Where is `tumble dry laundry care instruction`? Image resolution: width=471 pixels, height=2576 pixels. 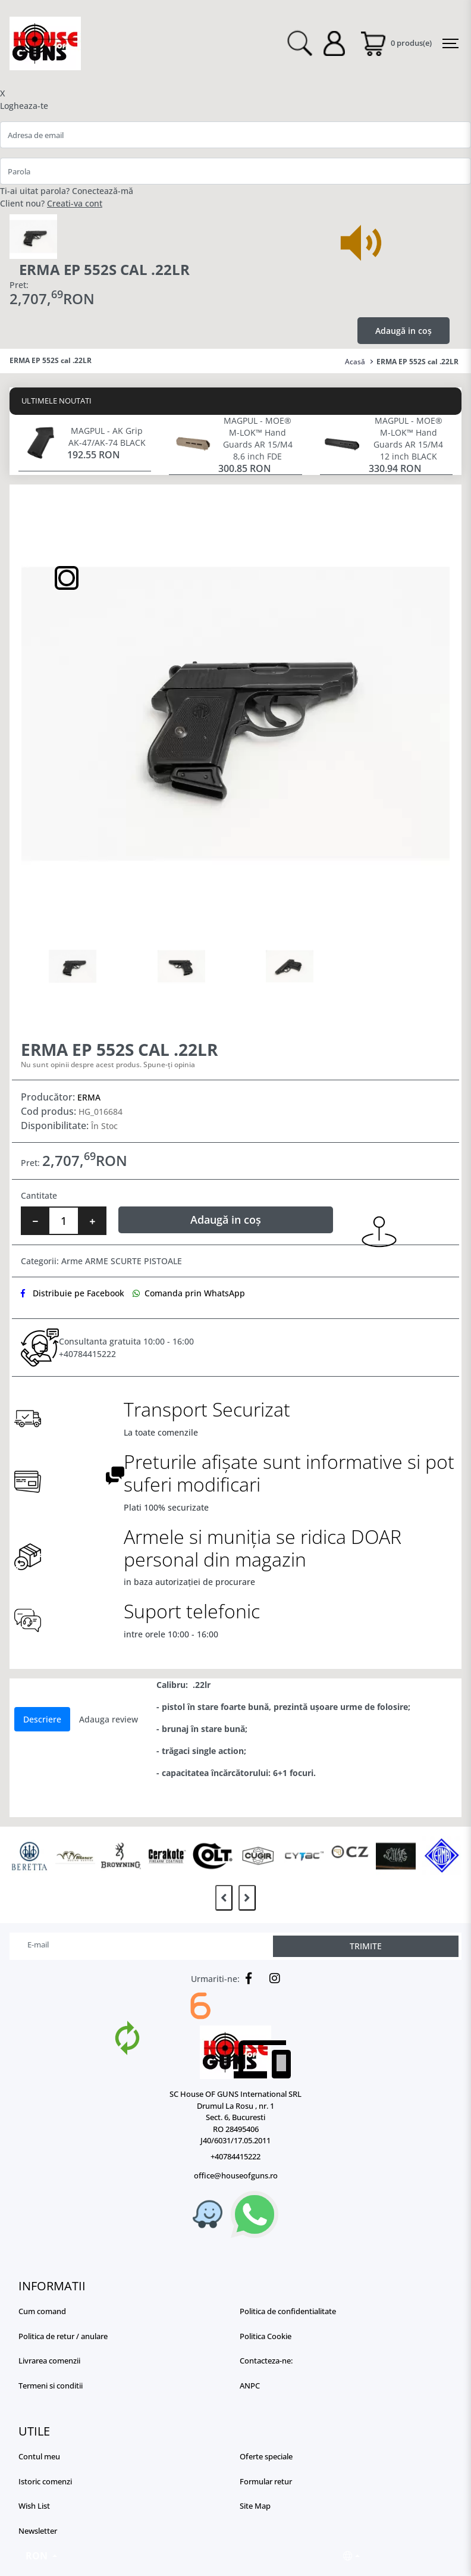 tumble dry laundry care instruction is located at coordinates (67, 578).